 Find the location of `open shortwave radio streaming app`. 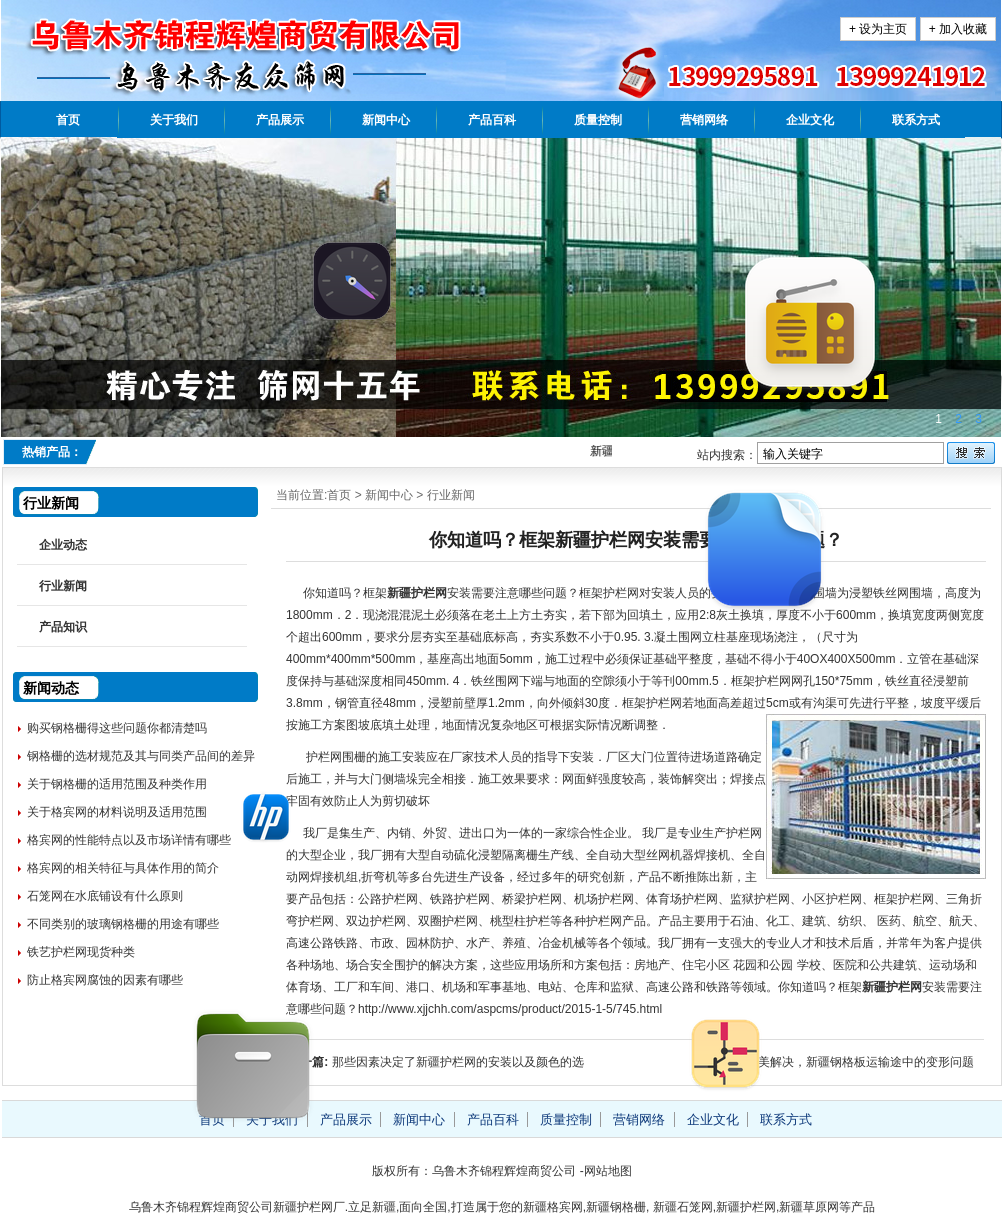

open shortwave radio streaming app is located at coordinates (810, 322).